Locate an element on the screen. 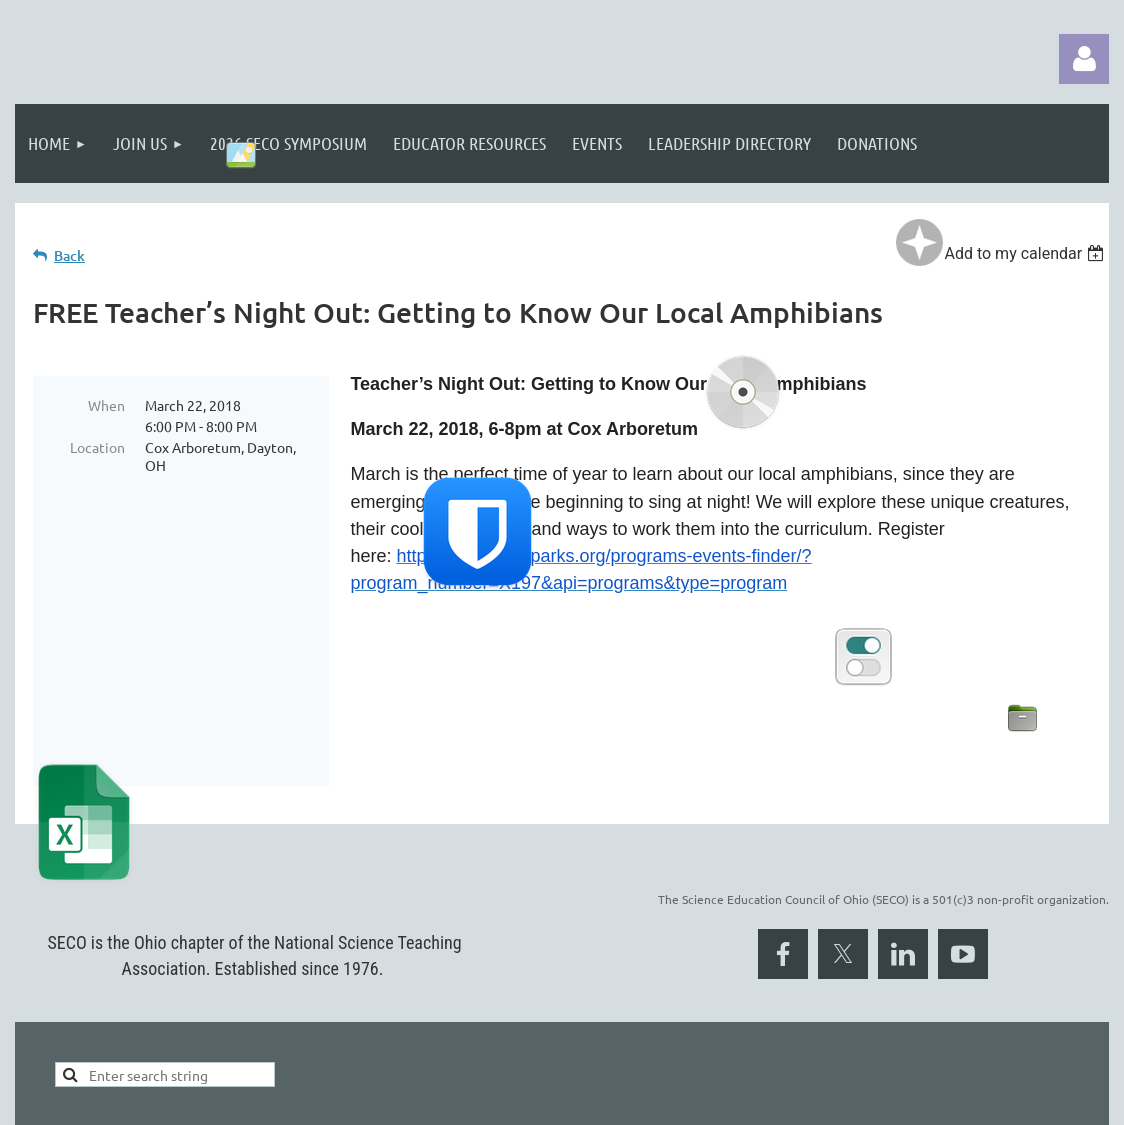 This screenshot has width=1124, height=1125. indicates a rewritable DVD disc drive is located at coordinates (743, 392).